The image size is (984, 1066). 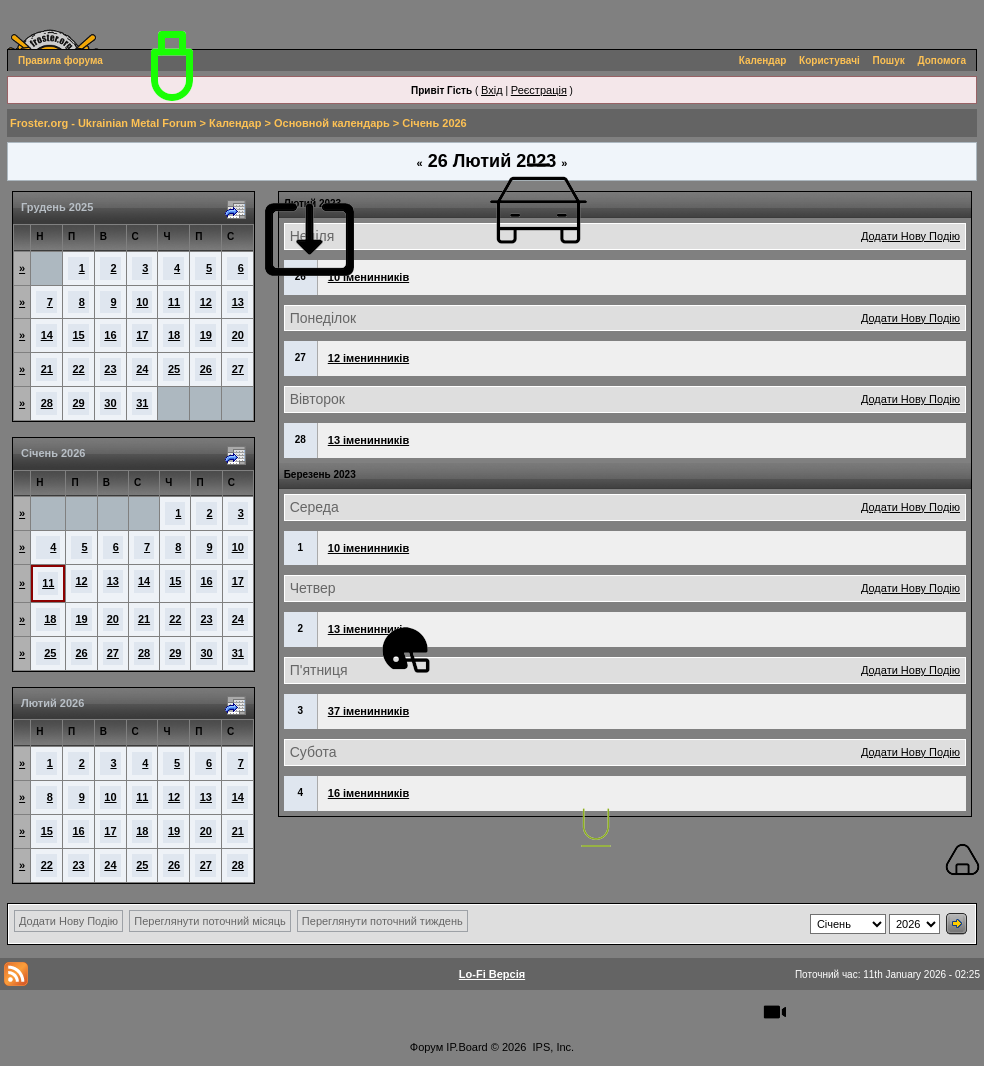 I want to click on connect a USB device, so click(x=172, y=66).